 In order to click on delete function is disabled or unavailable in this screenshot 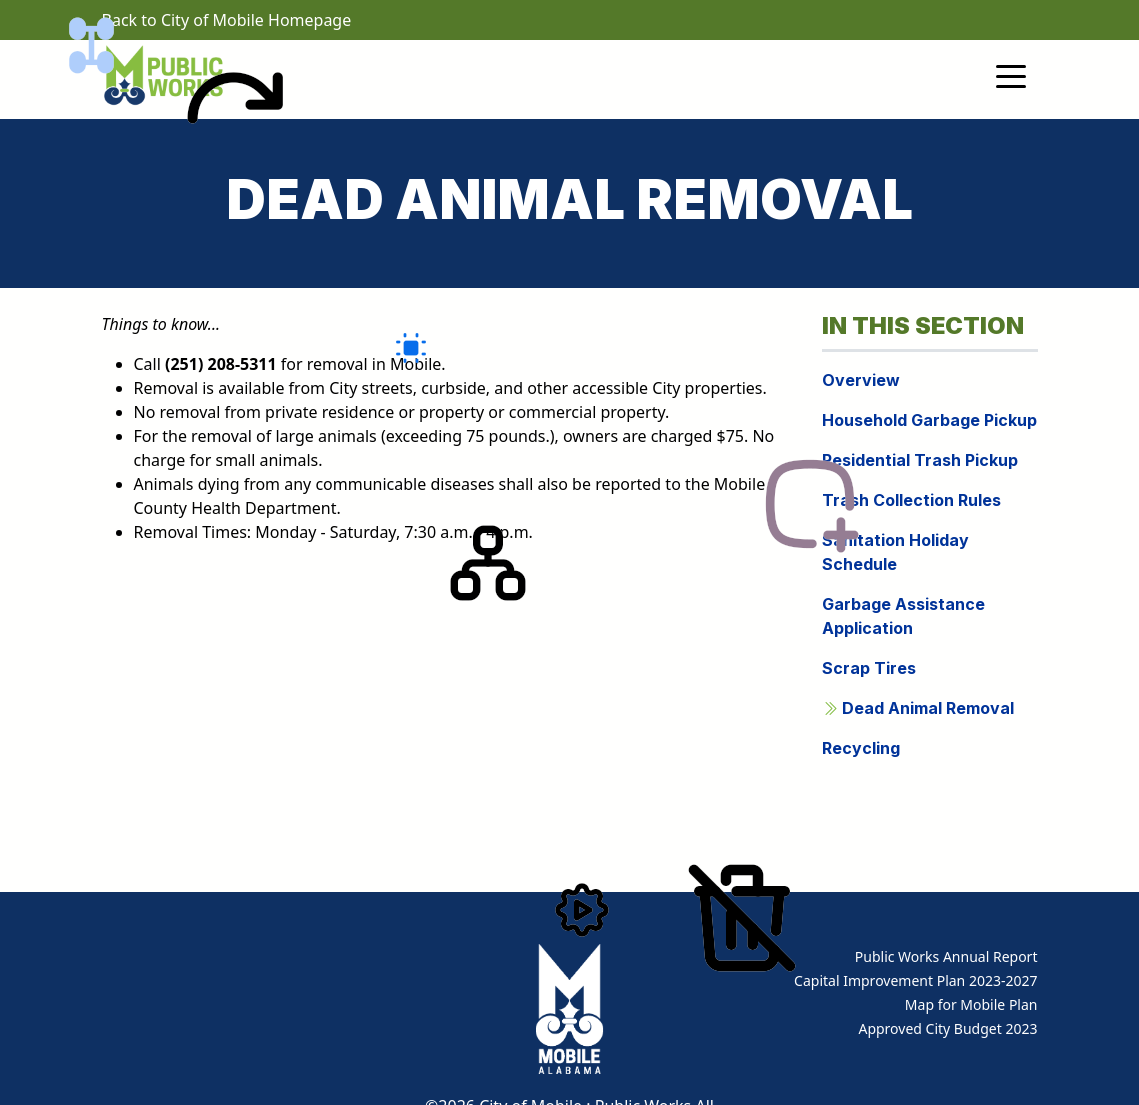, I will do `click(742, 918)`.